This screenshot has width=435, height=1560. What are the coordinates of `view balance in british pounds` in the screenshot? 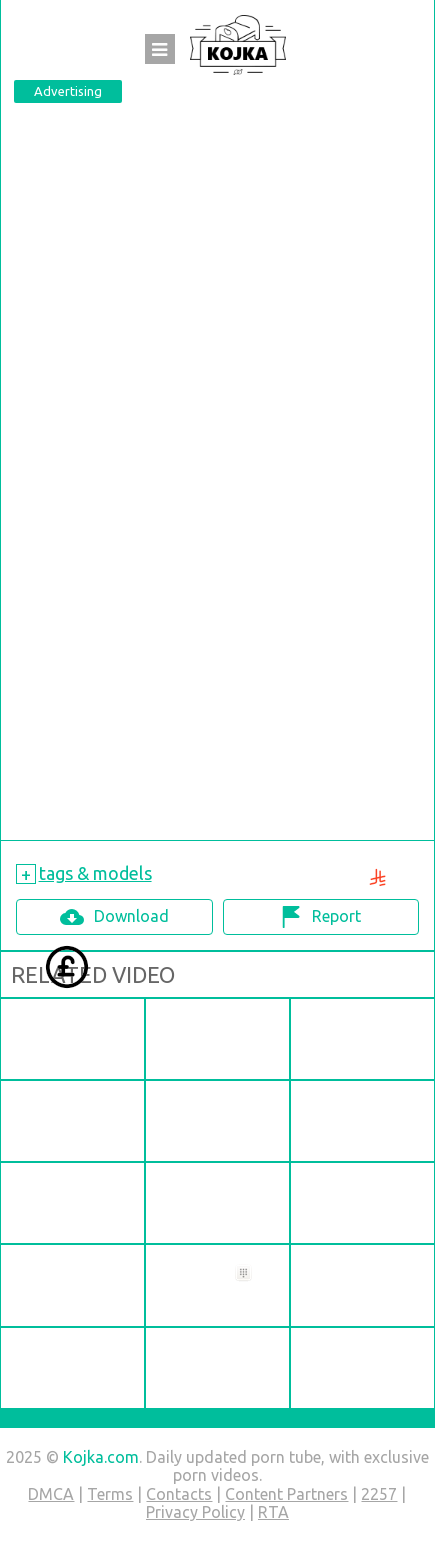 It's located at (67, 967).